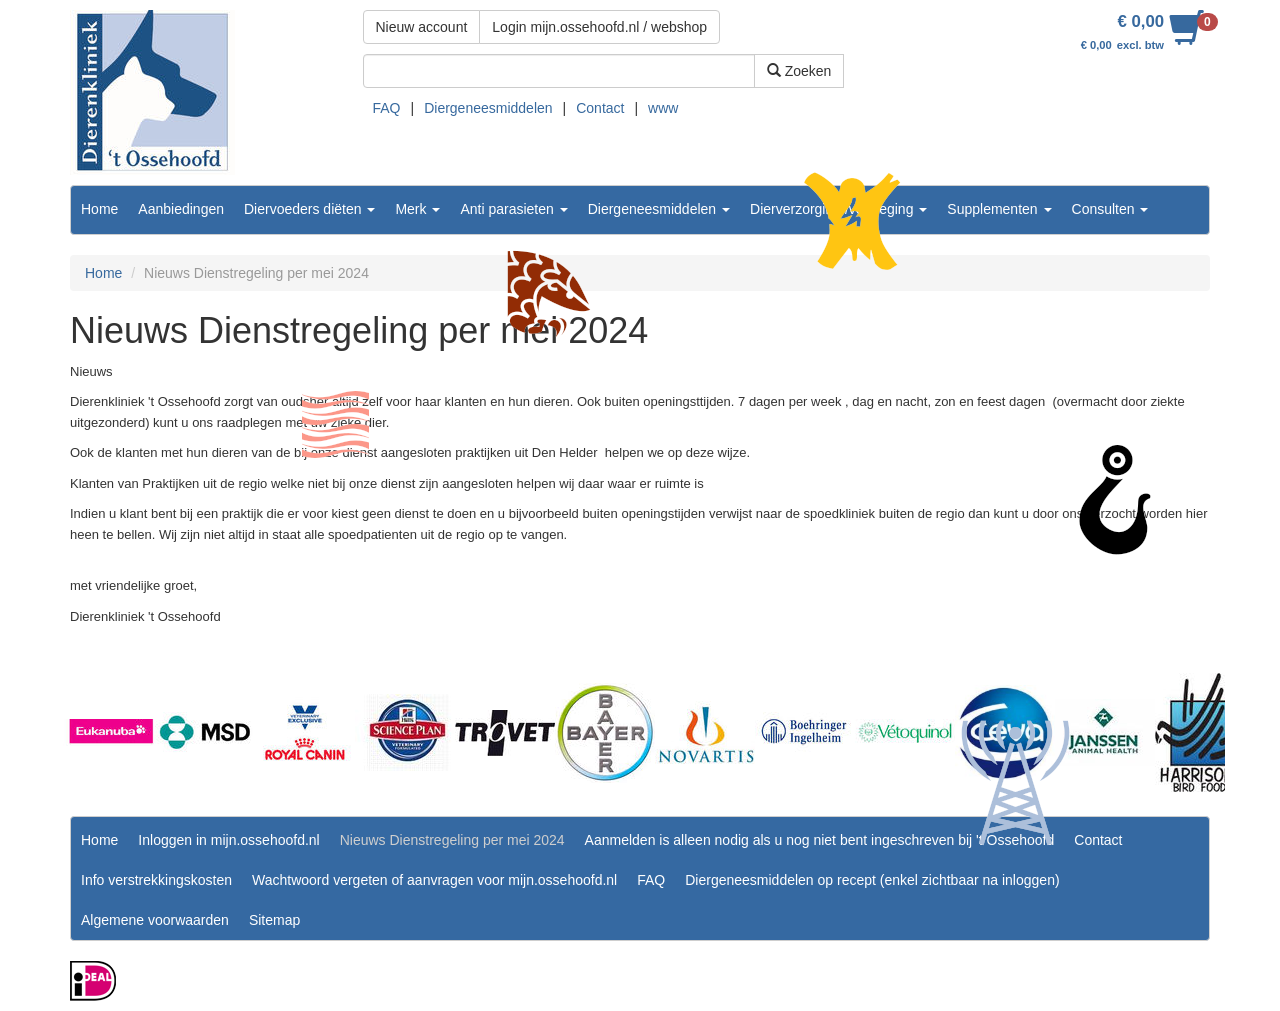  Describe the element at coordinates (1115, 500) in the screenshot. I see `fishing or hook-related game mechanic` at that location.